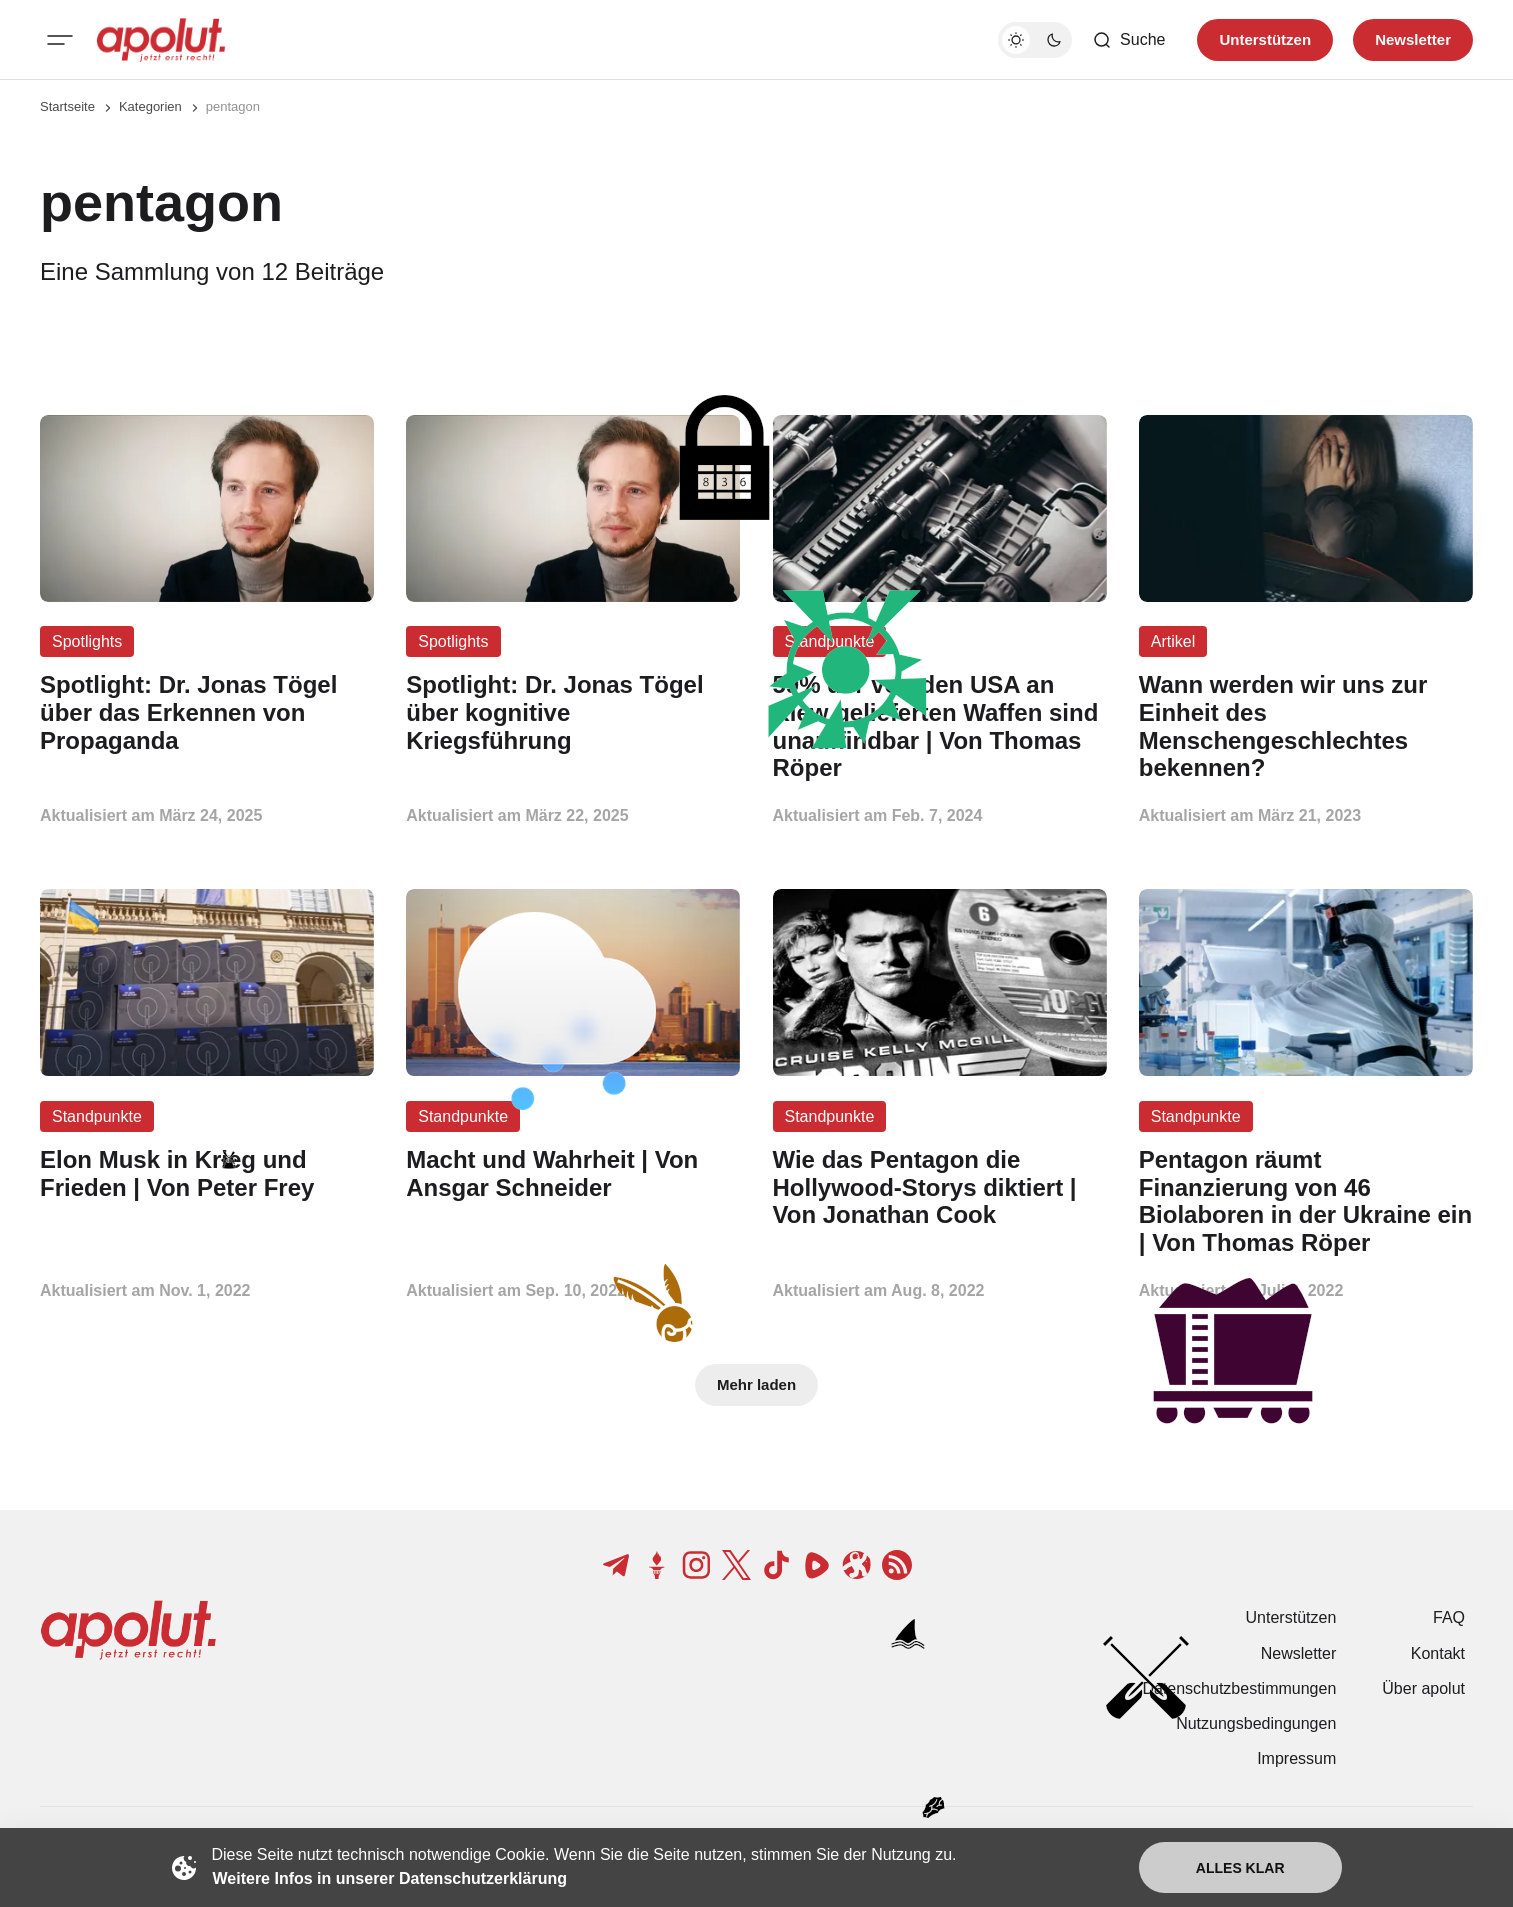 This screenshot has height=1907, width=1513. I want to click on golden snitch icon from Harry Potter quidditch, so click(653, 1303).